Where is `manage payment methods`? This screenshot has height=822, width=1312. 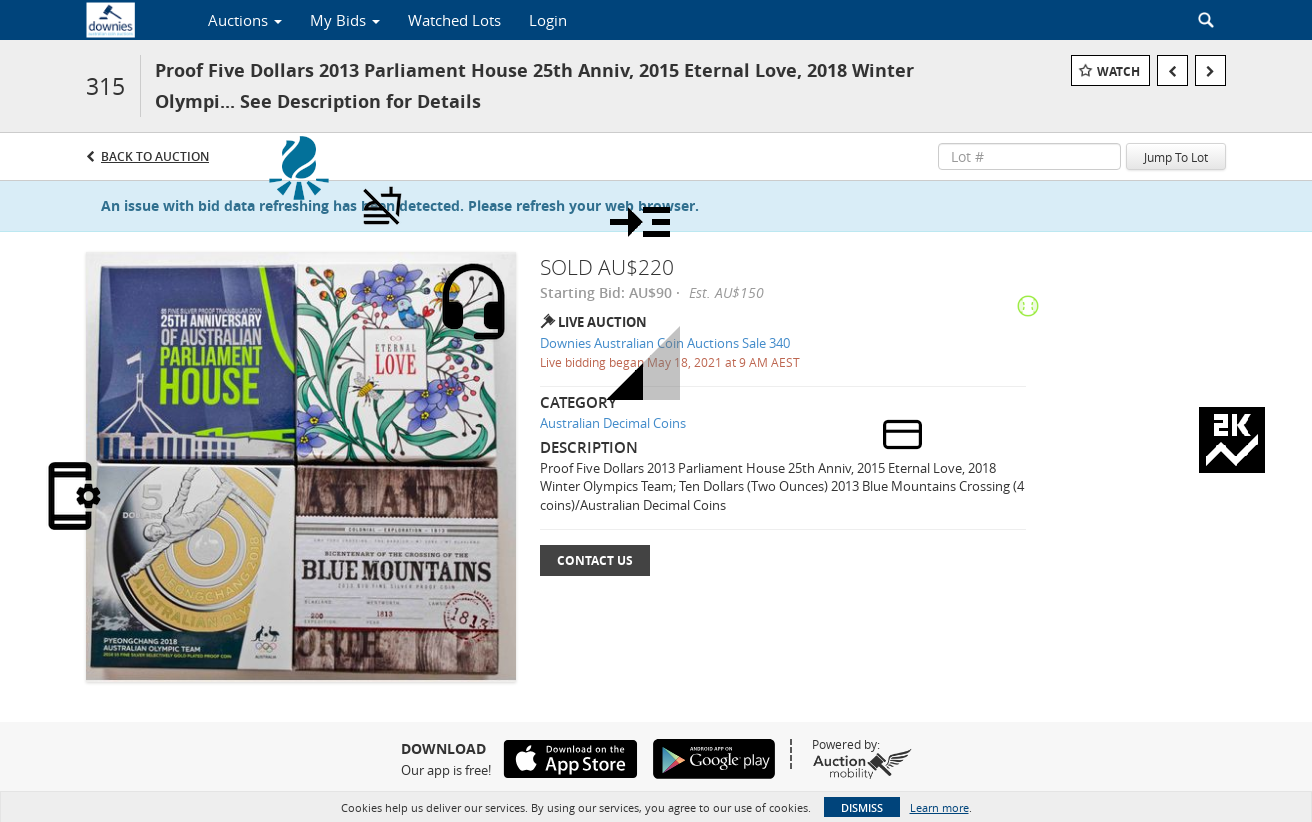 manage payment methods is located at coordinates (902, 434).